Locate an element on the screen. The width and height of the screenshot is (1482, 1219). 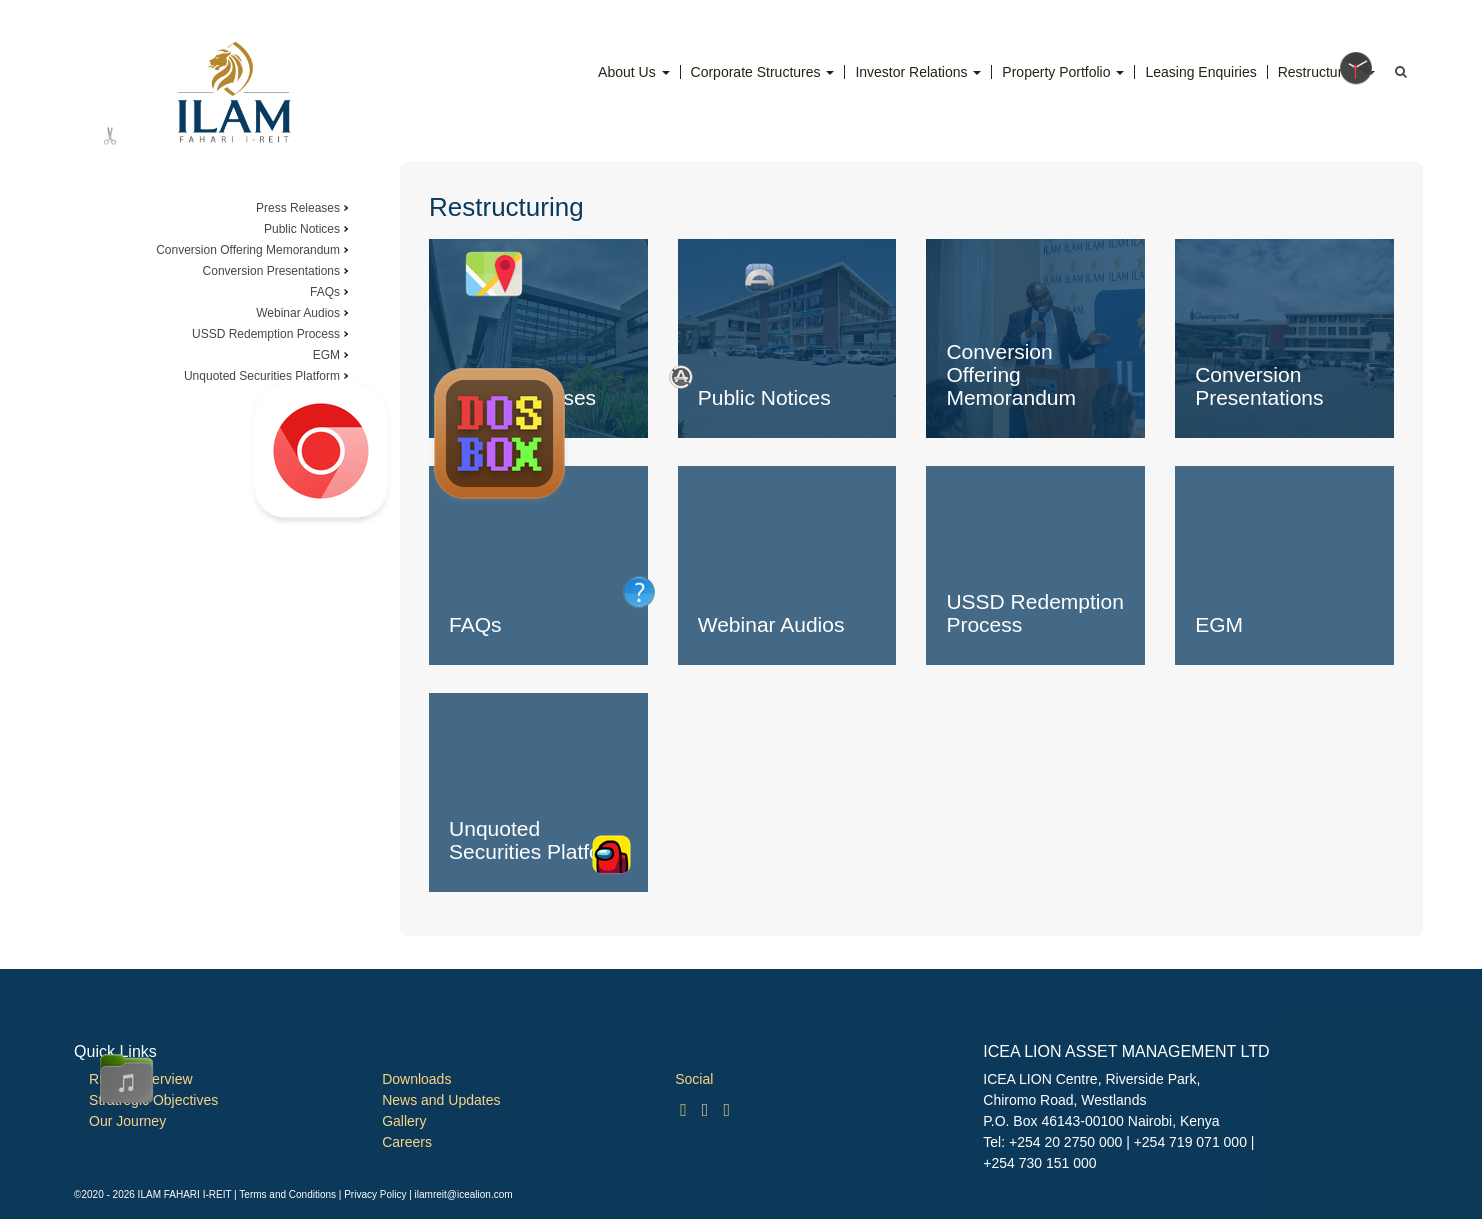
launch dosbox-x emulator is located at coordinates (499, 433).